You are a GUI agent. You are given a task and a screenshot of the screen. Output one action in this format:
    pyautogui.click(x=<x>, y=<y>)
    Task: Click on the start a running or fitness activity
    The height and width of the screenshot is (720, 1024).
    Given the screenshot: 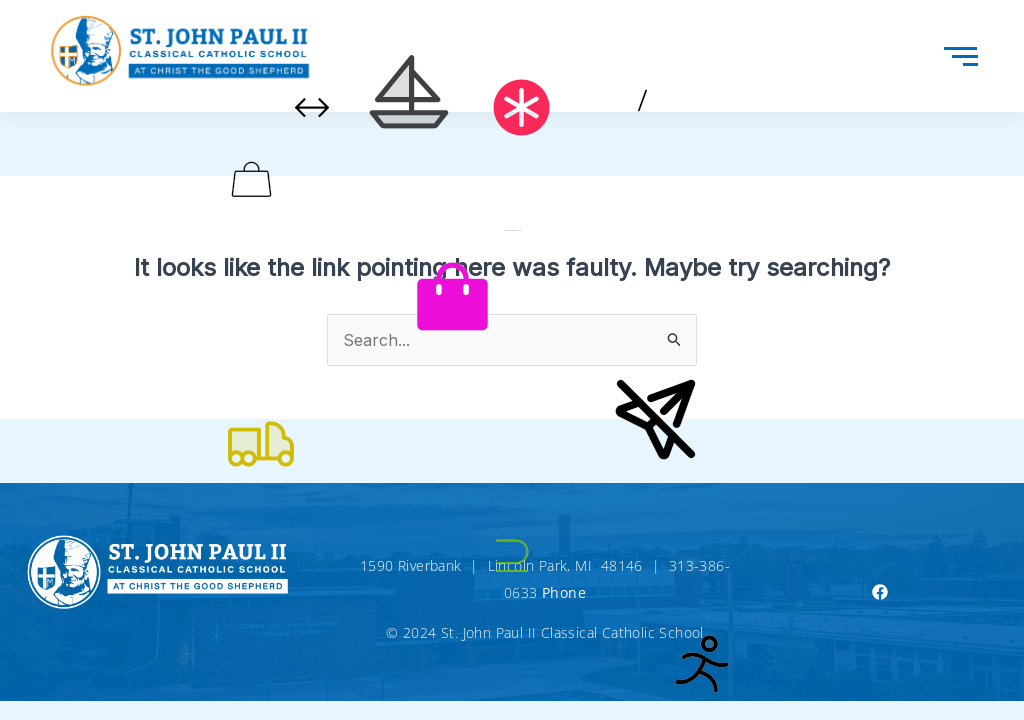 What is the action you would take?
    pyautogui.click(x=703, y=663)
    